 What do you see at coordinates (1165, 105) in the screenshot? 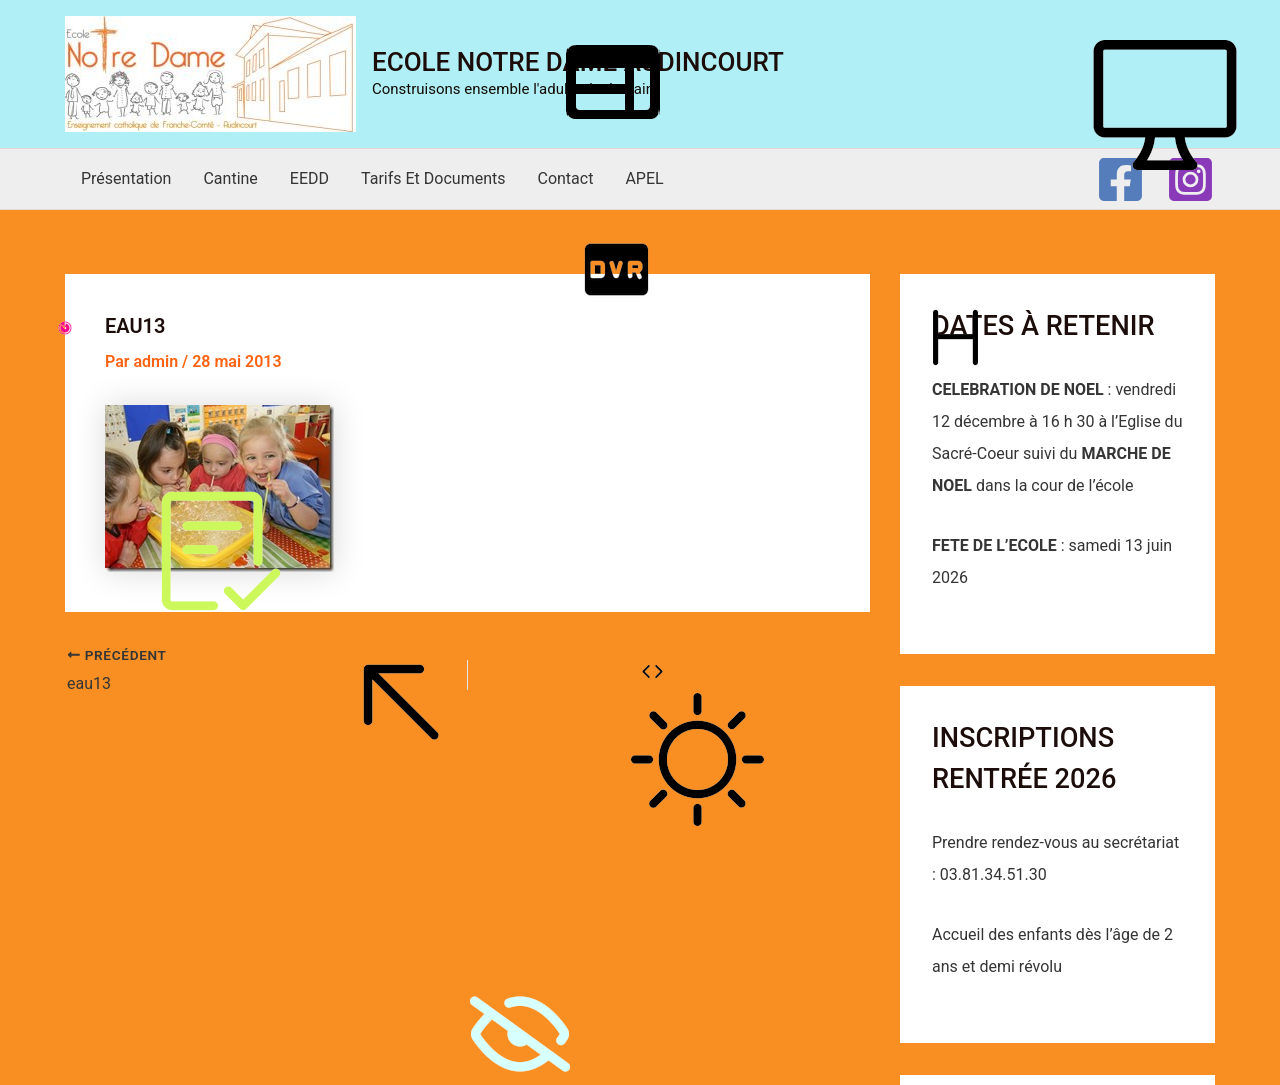
I see `view on desktop device` at bounding box center [1165, 105].